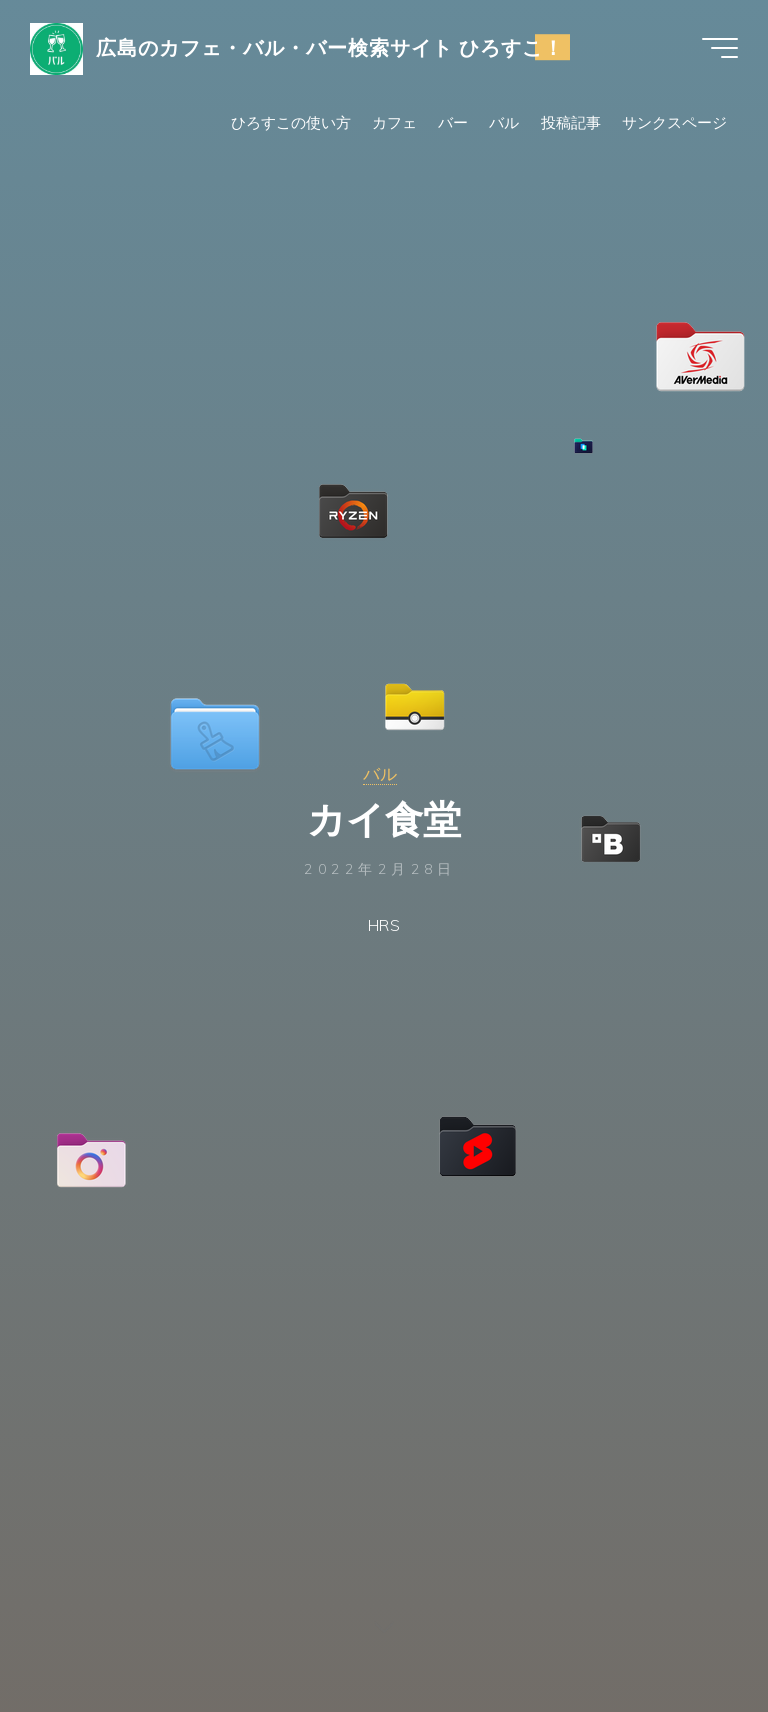  What do you see at coordinates (353, 513) in the screenshot?
I see `folder containing AMD Ryzen-related files or software` at bounding box center [353, 513].